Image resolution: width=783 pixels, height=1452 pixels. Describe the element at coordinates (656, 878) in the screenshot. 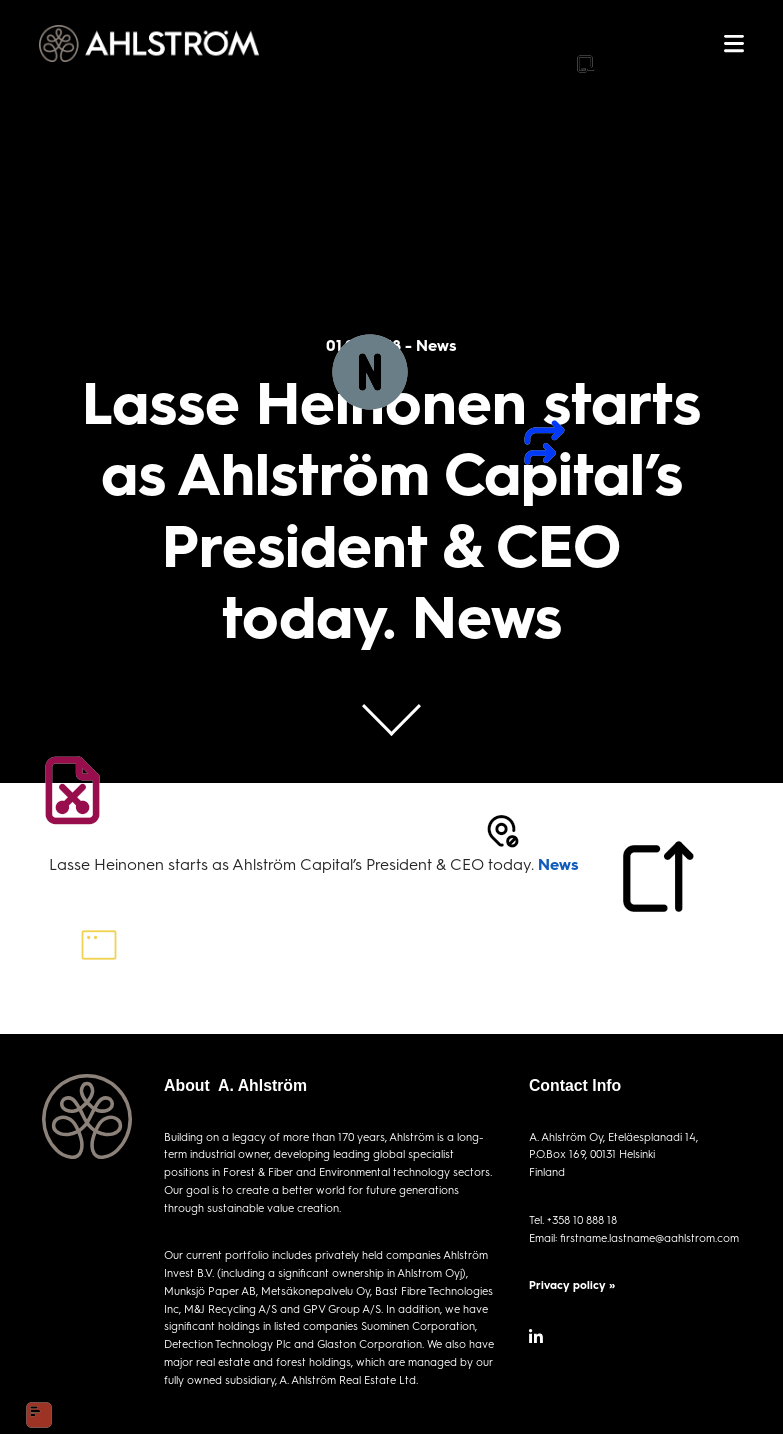

I see `auto-fit content to top edge` at that location.